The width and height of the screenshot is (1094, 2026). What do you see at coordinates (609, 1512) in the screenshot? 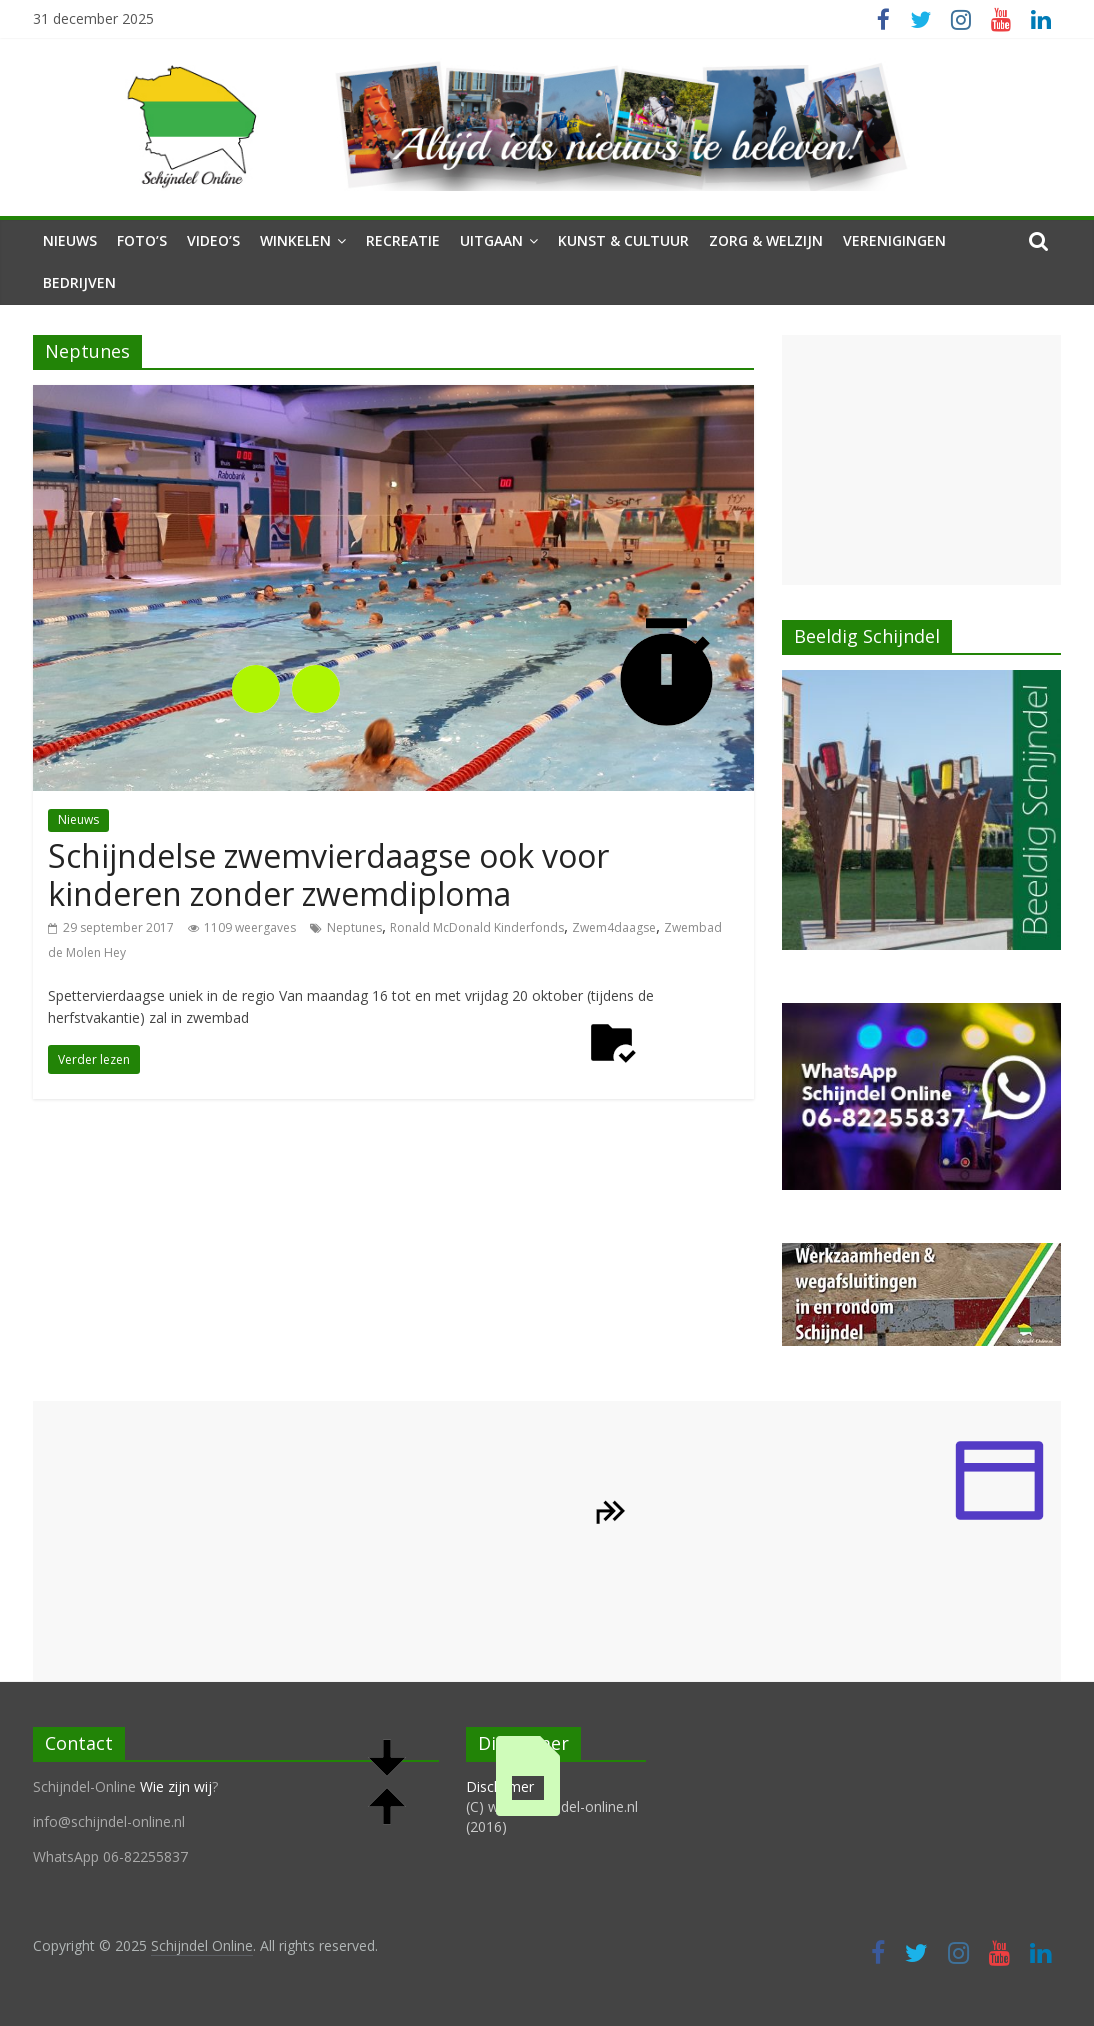
I see `forward message or content` at bounding box center [609, 1512].